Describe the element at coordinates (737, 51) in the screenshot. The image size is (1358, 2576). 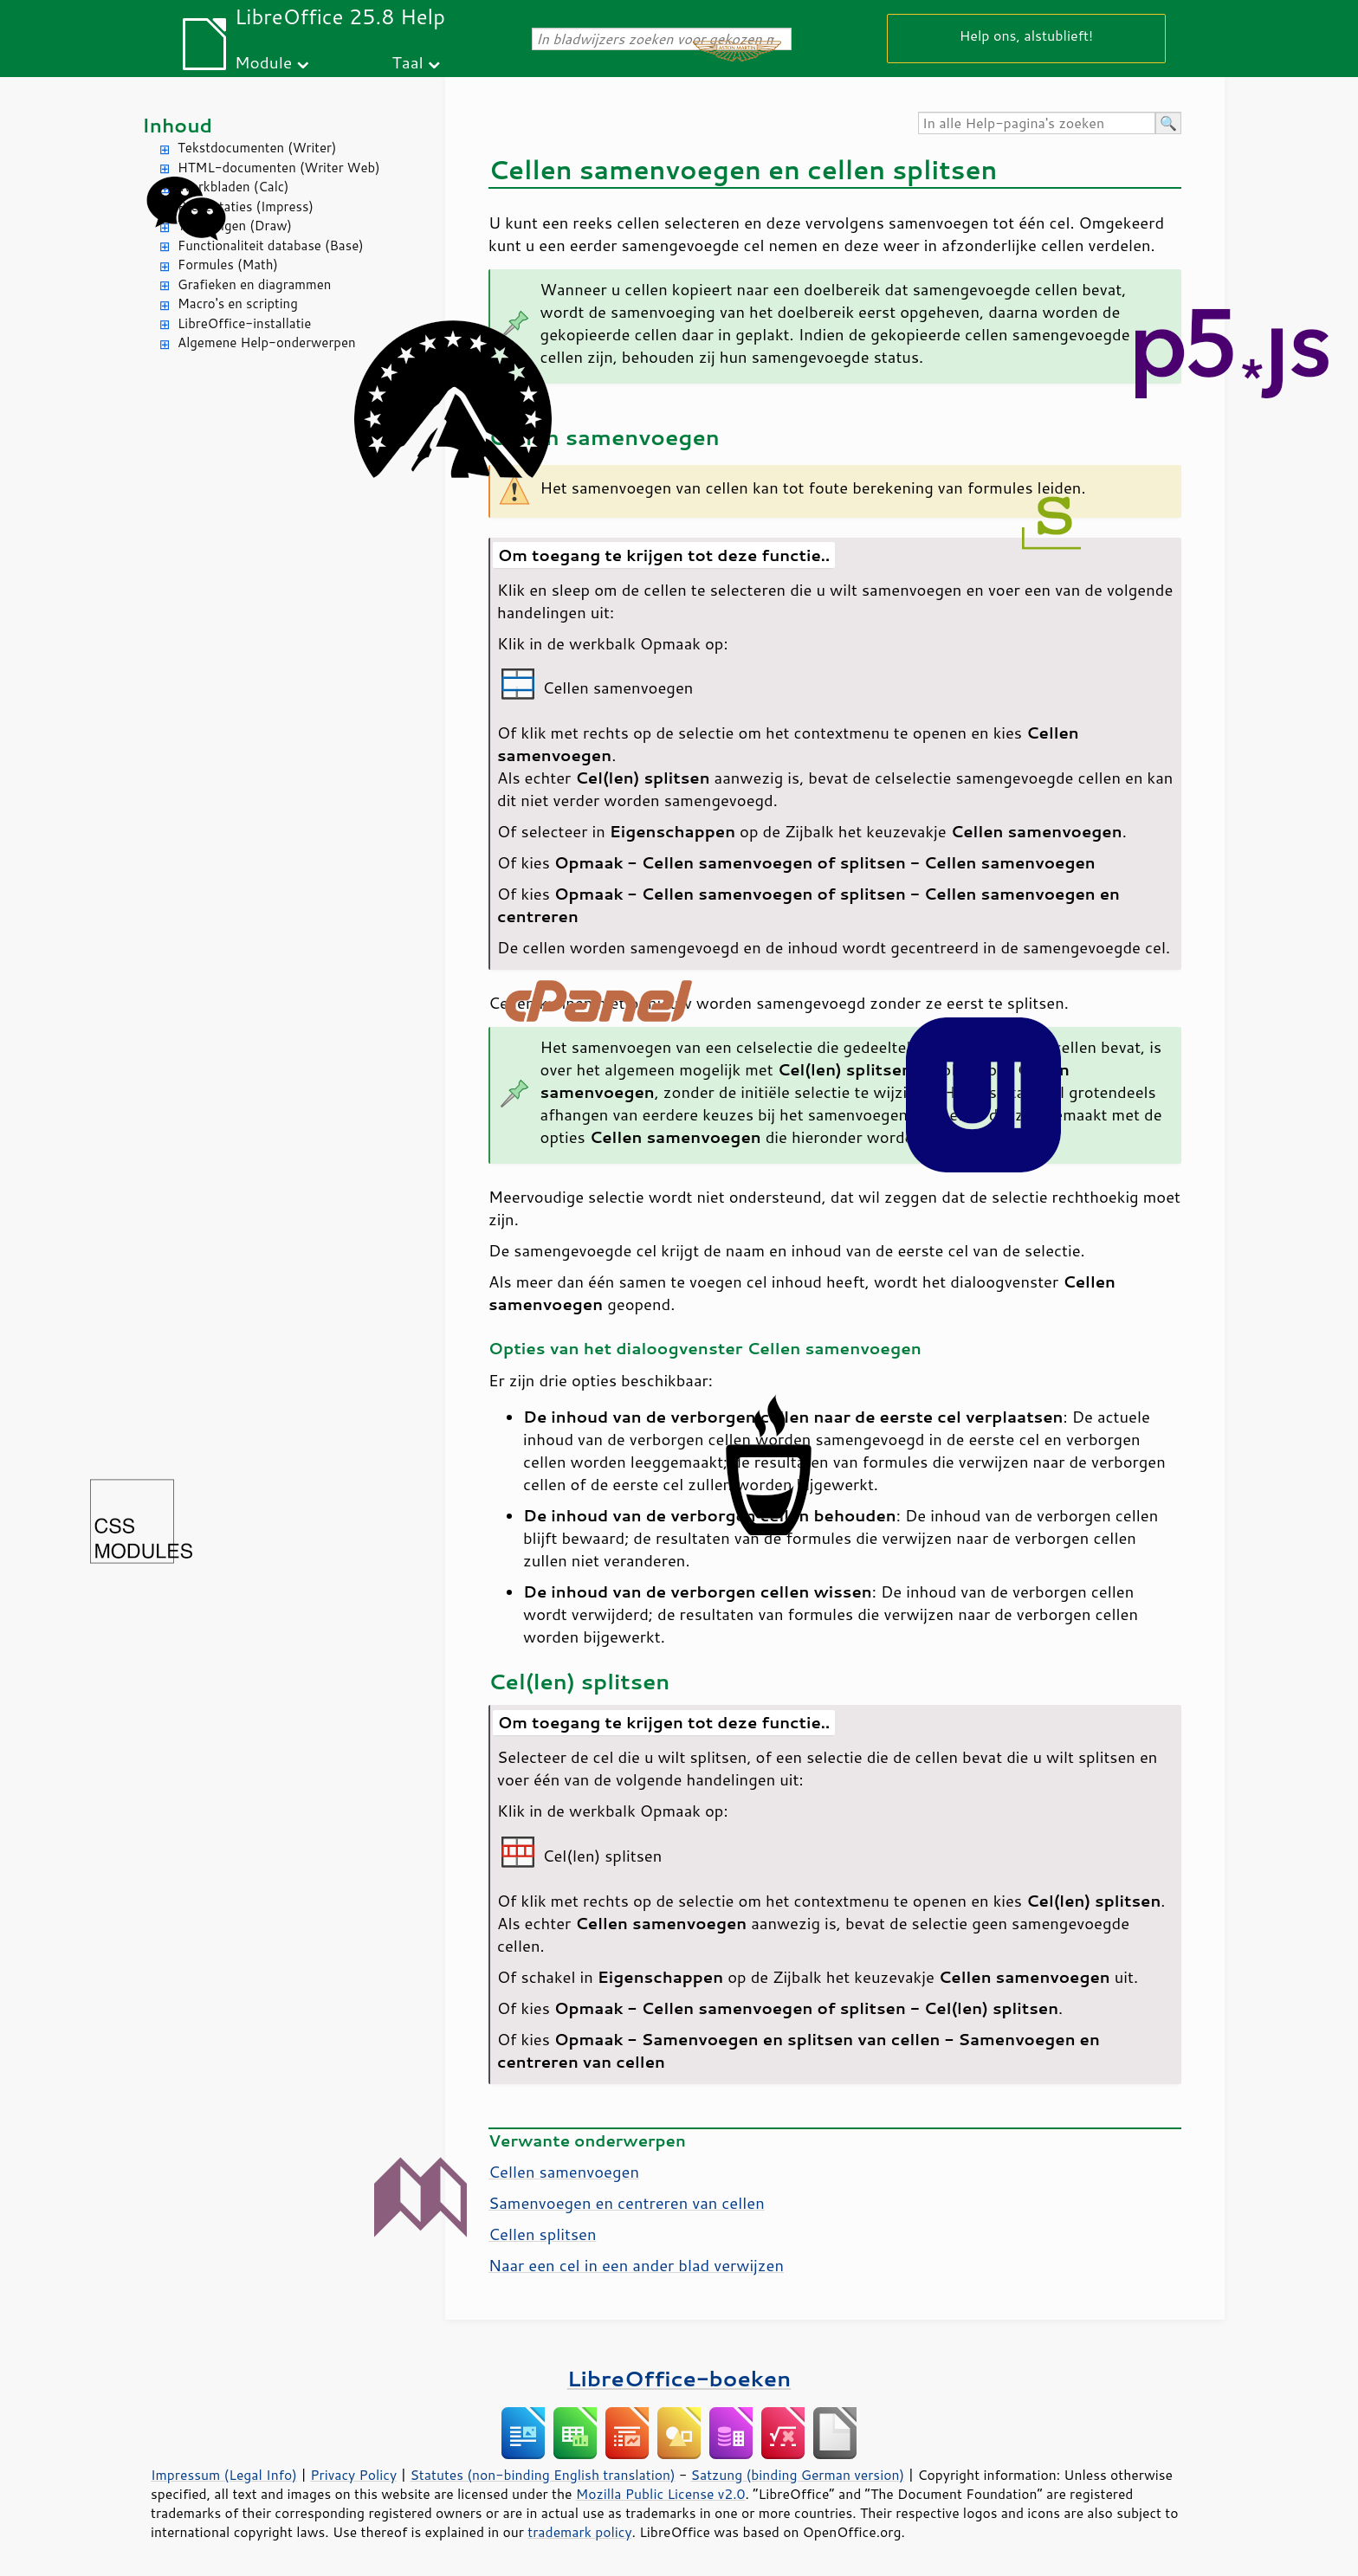
I see `Aston Martin brand logo` at that location.